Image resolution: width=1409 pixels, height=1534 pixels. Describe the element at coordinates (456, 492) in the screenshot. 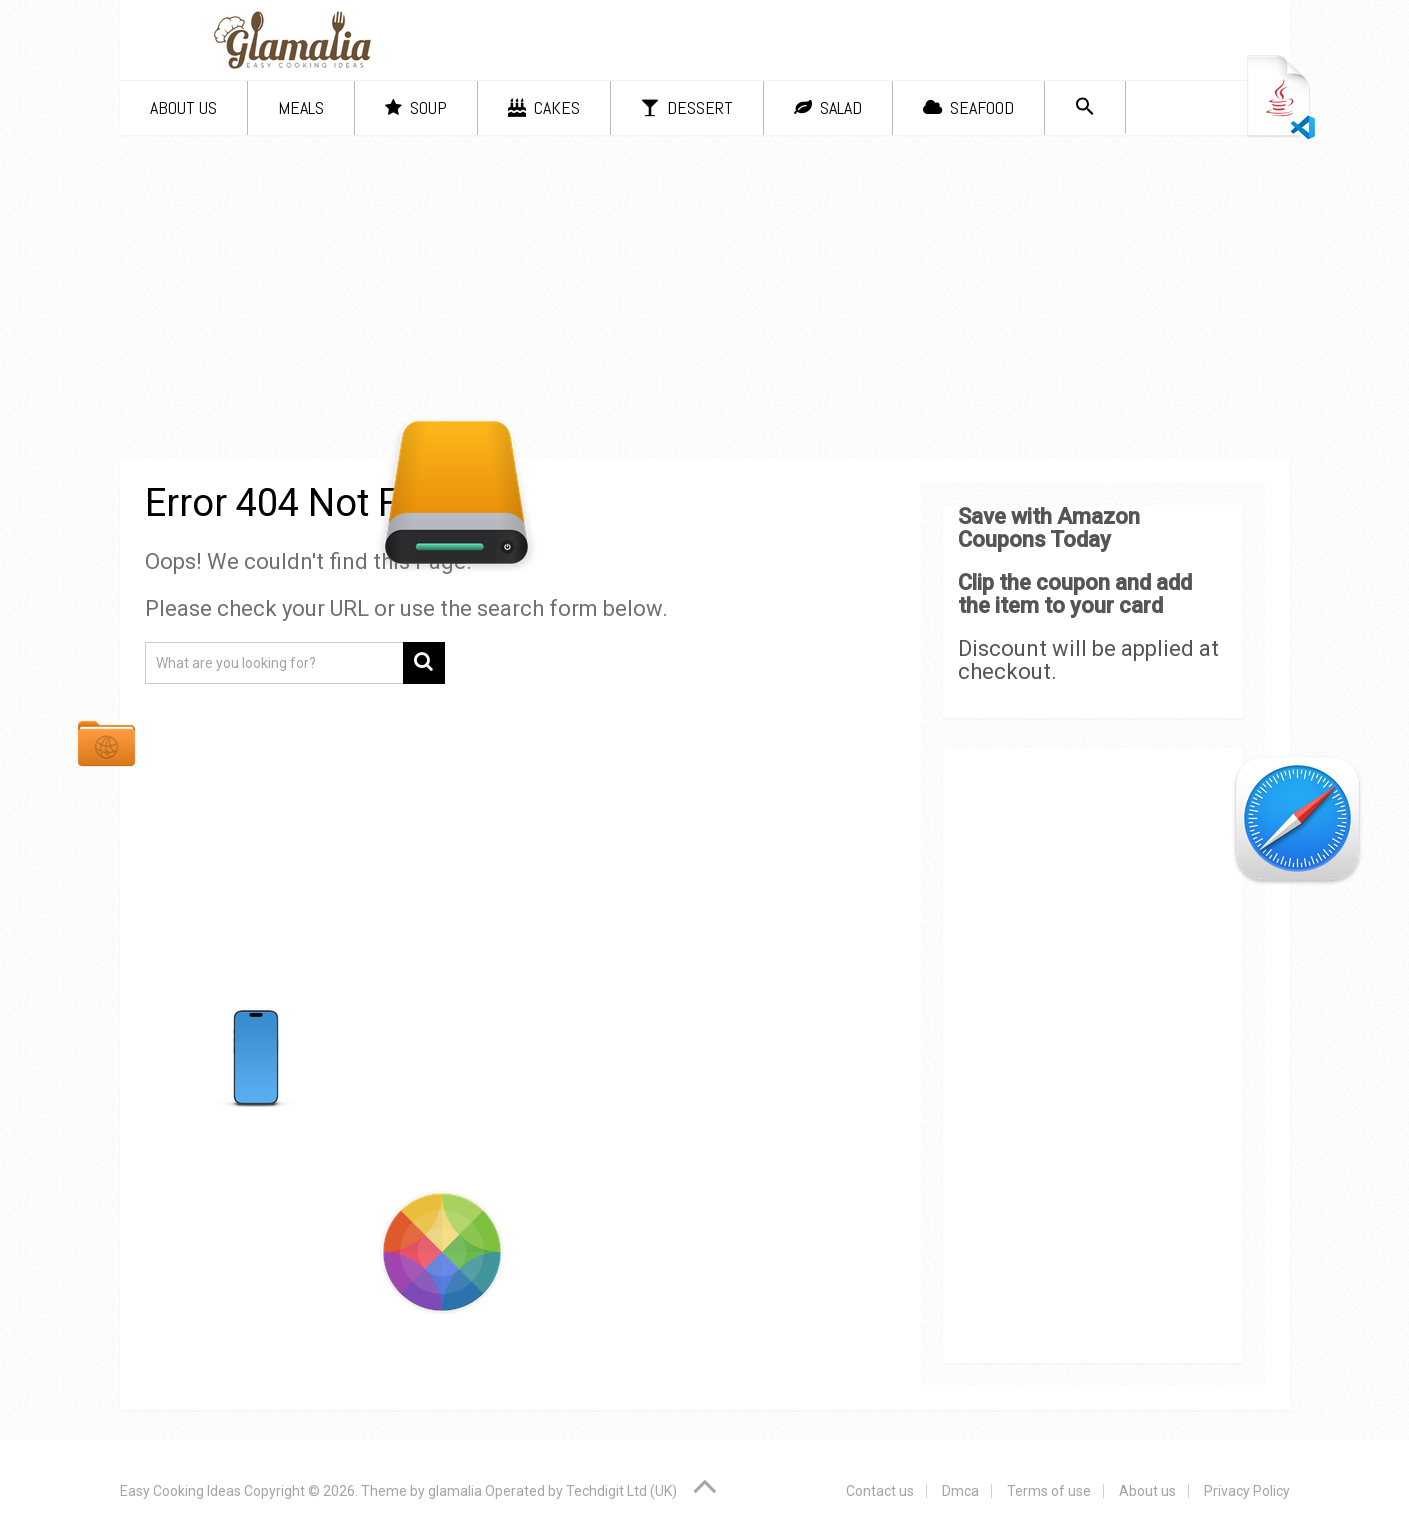

I see `external USB hard drive connected` at that location.